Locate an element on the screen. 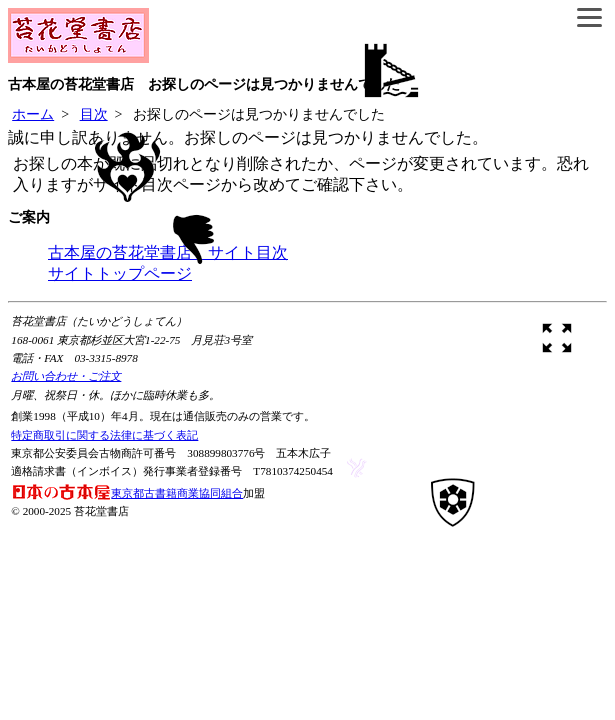  activate ice or frost defense ability is located at coordinates (452, 502).